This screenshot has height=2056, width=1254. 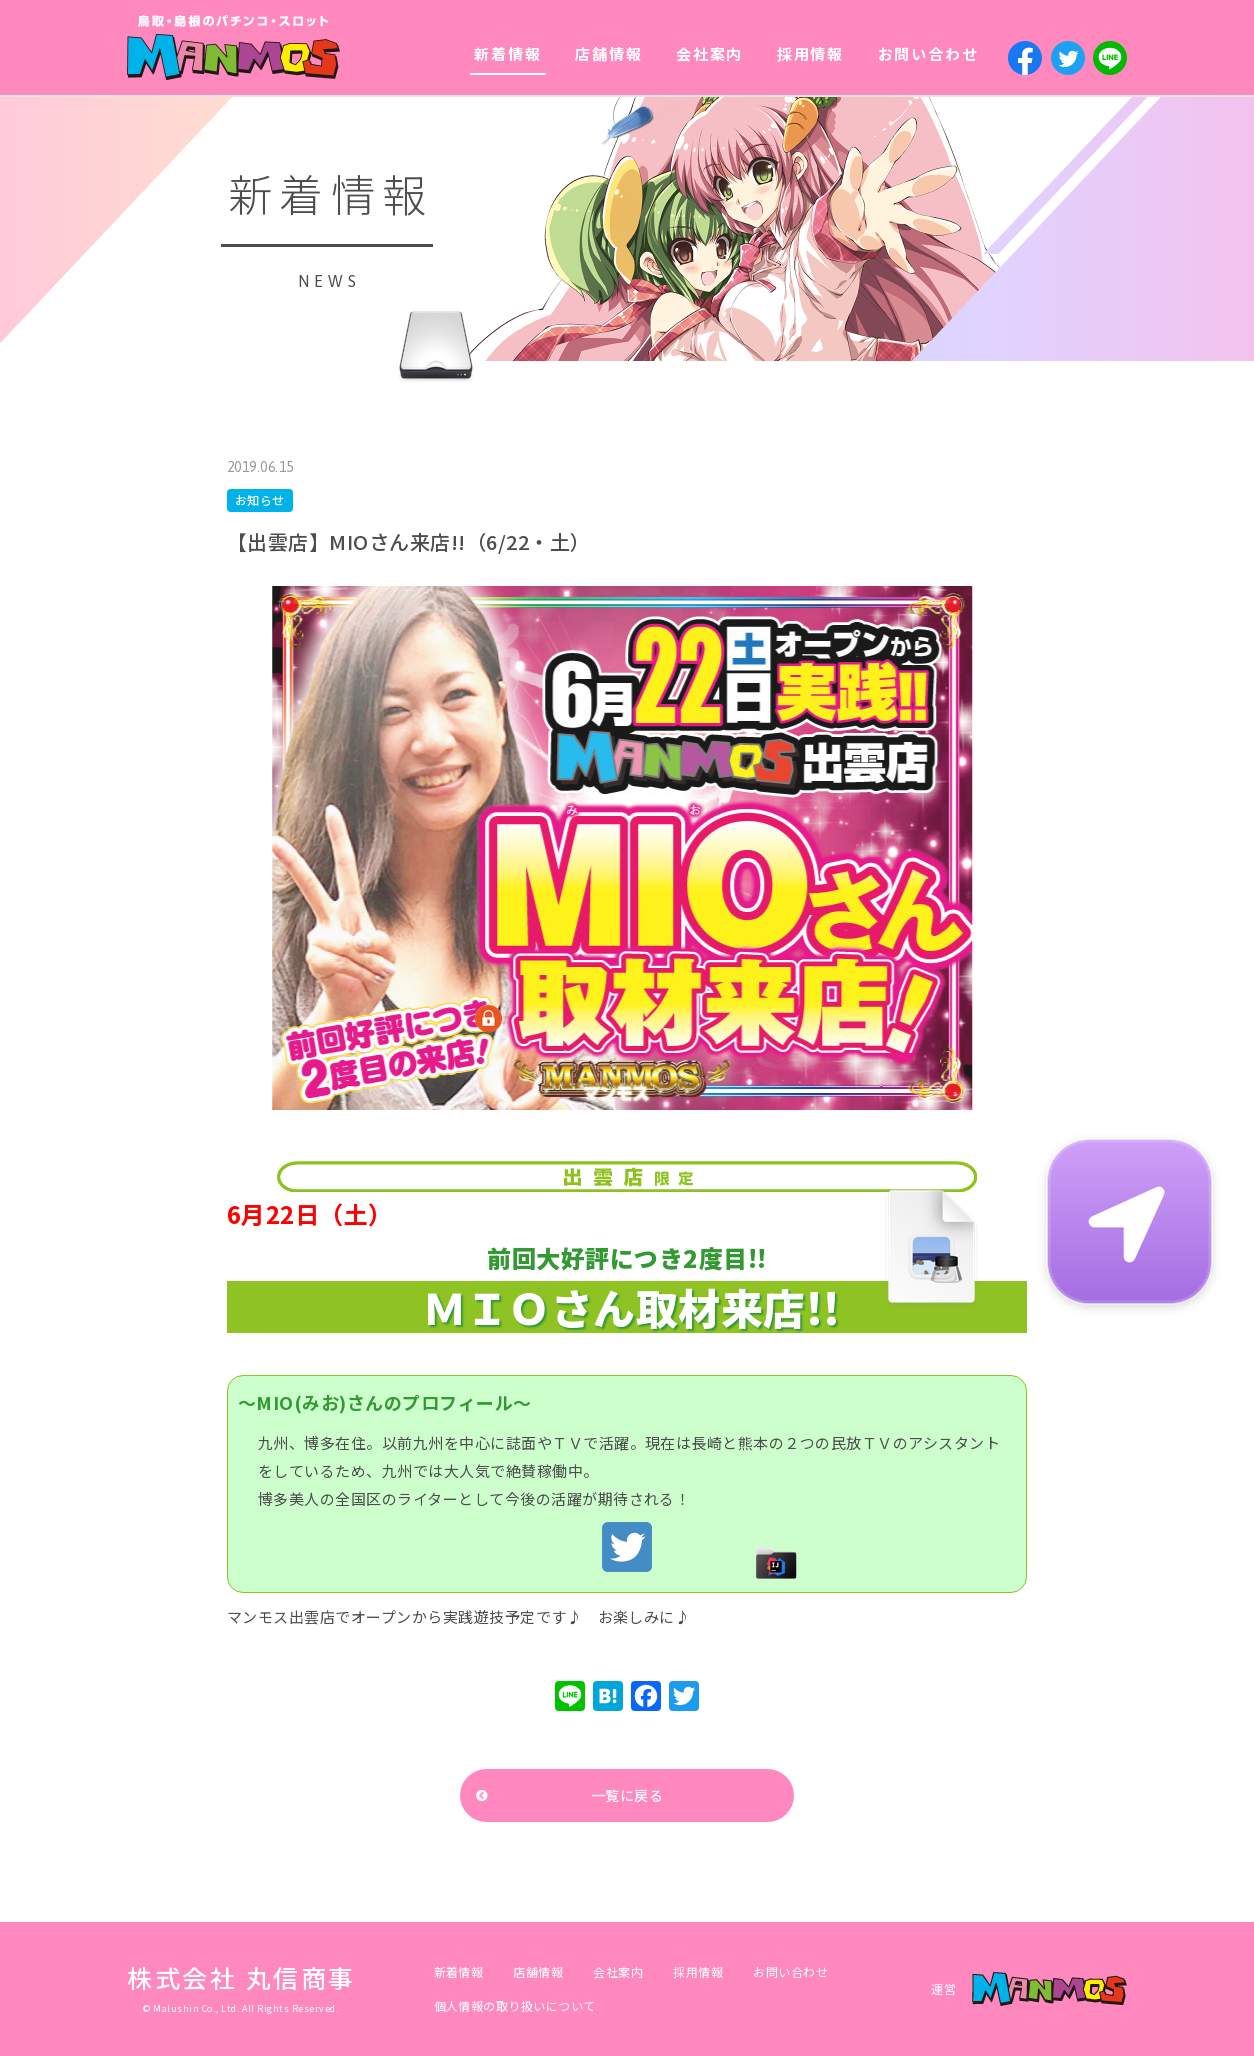 I want to click on open folder containing IntelliJ IDEA projects, so click(x=776, y=1564).